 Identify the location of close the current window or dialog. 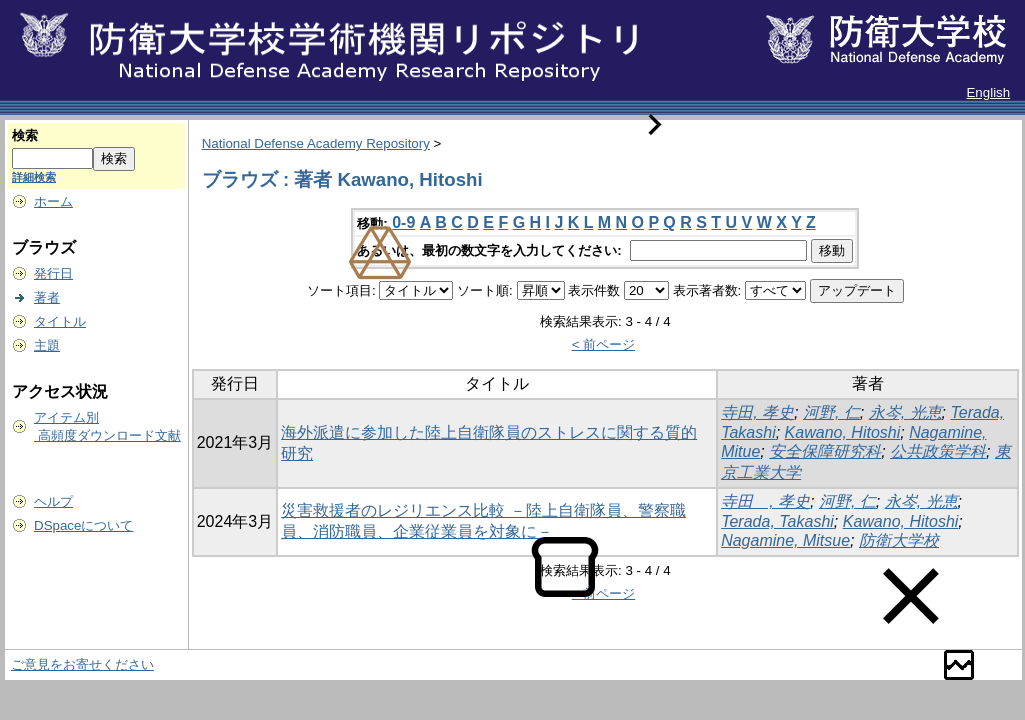
(911, 596).